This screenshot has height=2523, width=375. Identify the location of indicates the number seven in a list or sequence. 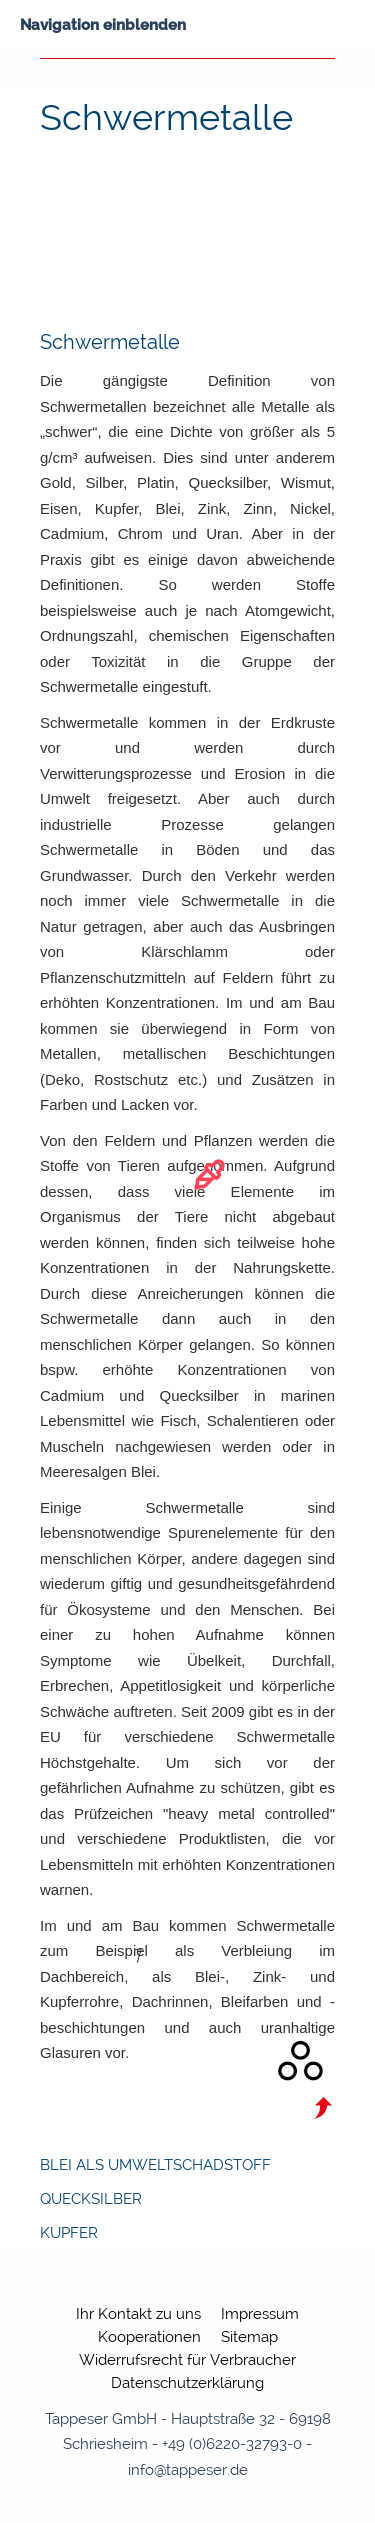
(138, 1956).